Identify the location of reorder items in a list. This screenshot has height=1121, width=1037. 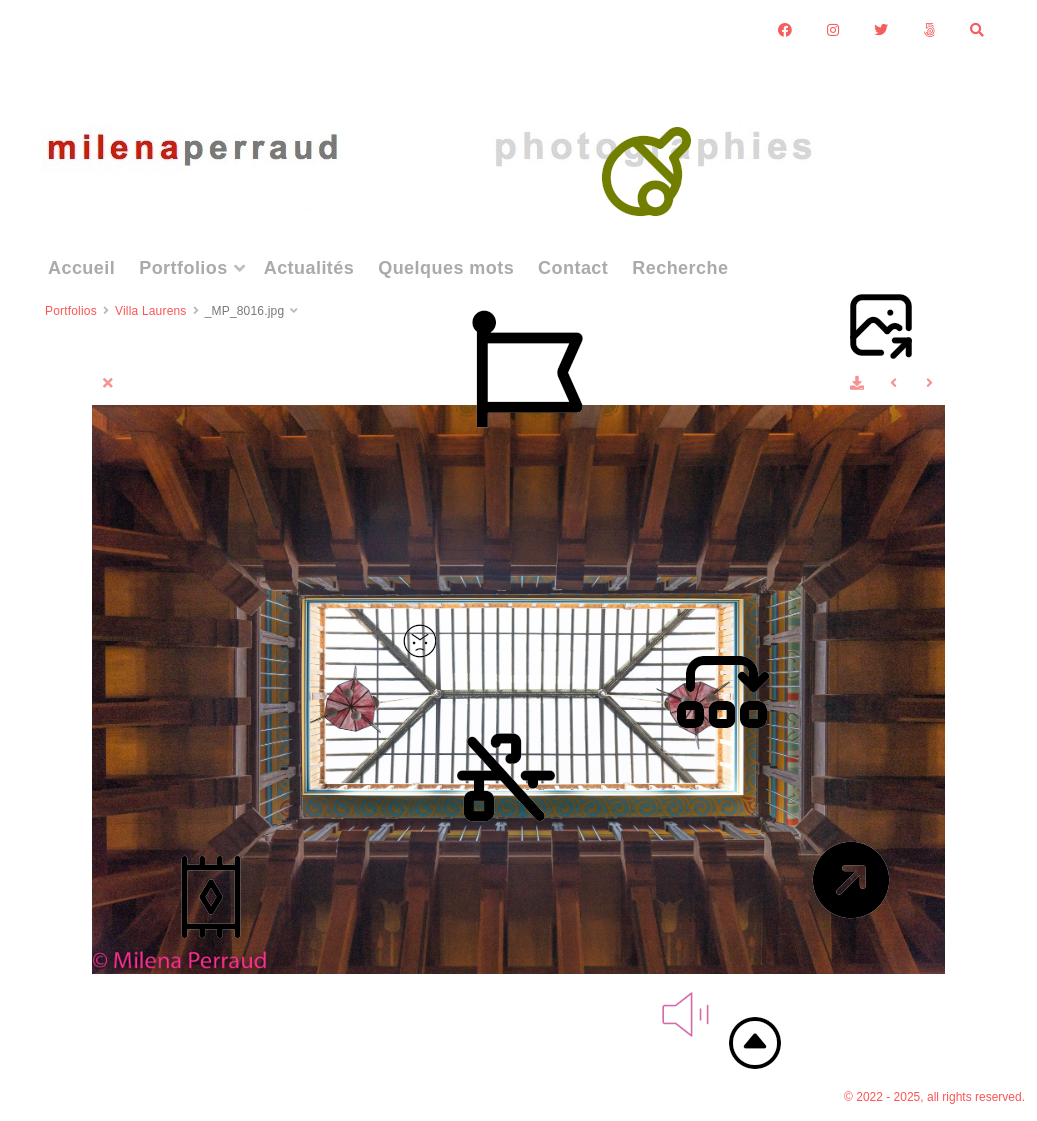
(722, 692).